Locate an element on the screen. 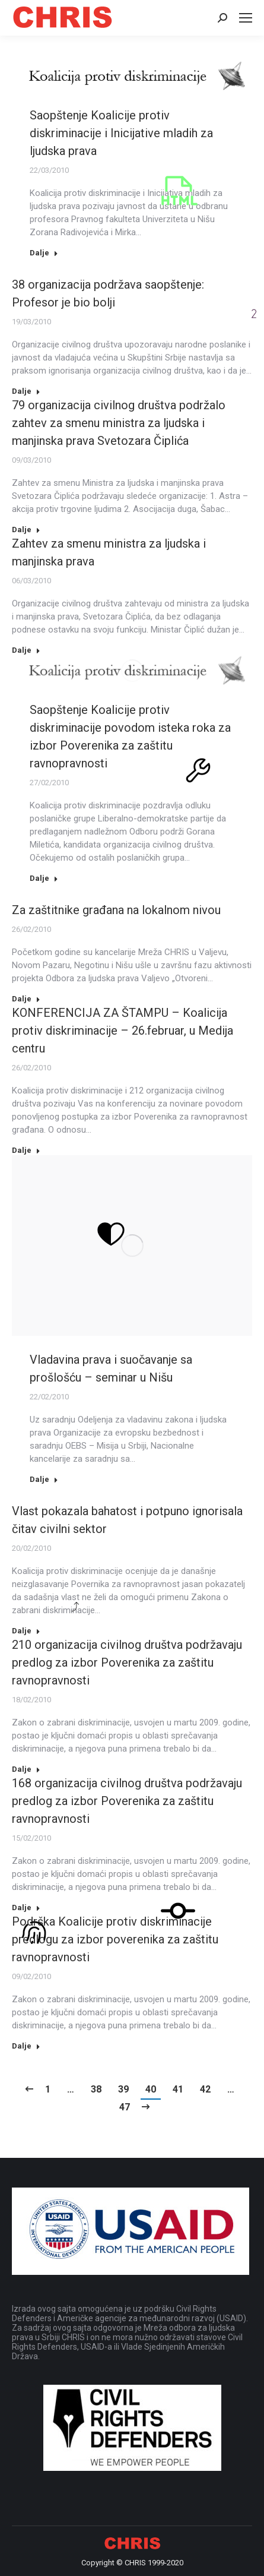 The height and width of the screenshot is (2576, 264). authenticate with fingerprint is located at coordinates (34, 1933).